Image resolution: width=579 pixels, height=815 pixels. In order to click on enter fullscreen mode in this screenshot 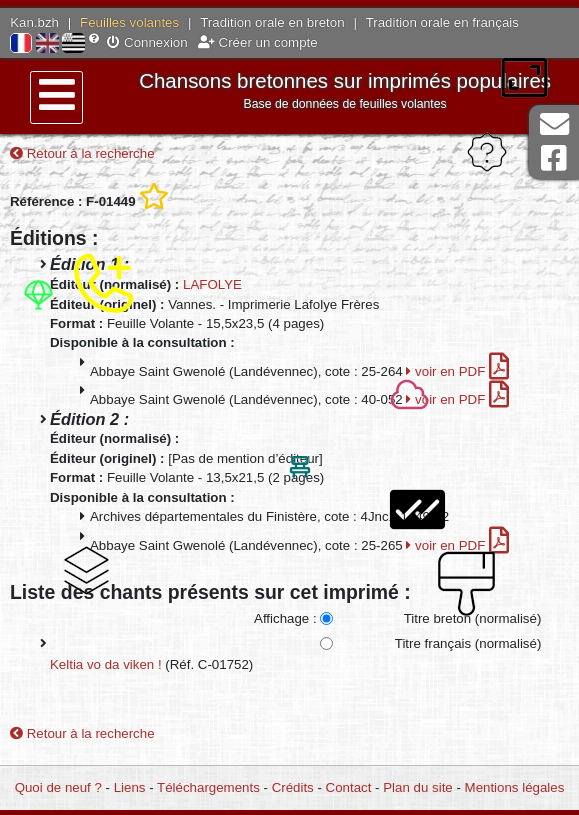, I will do `click(524, 77)`.